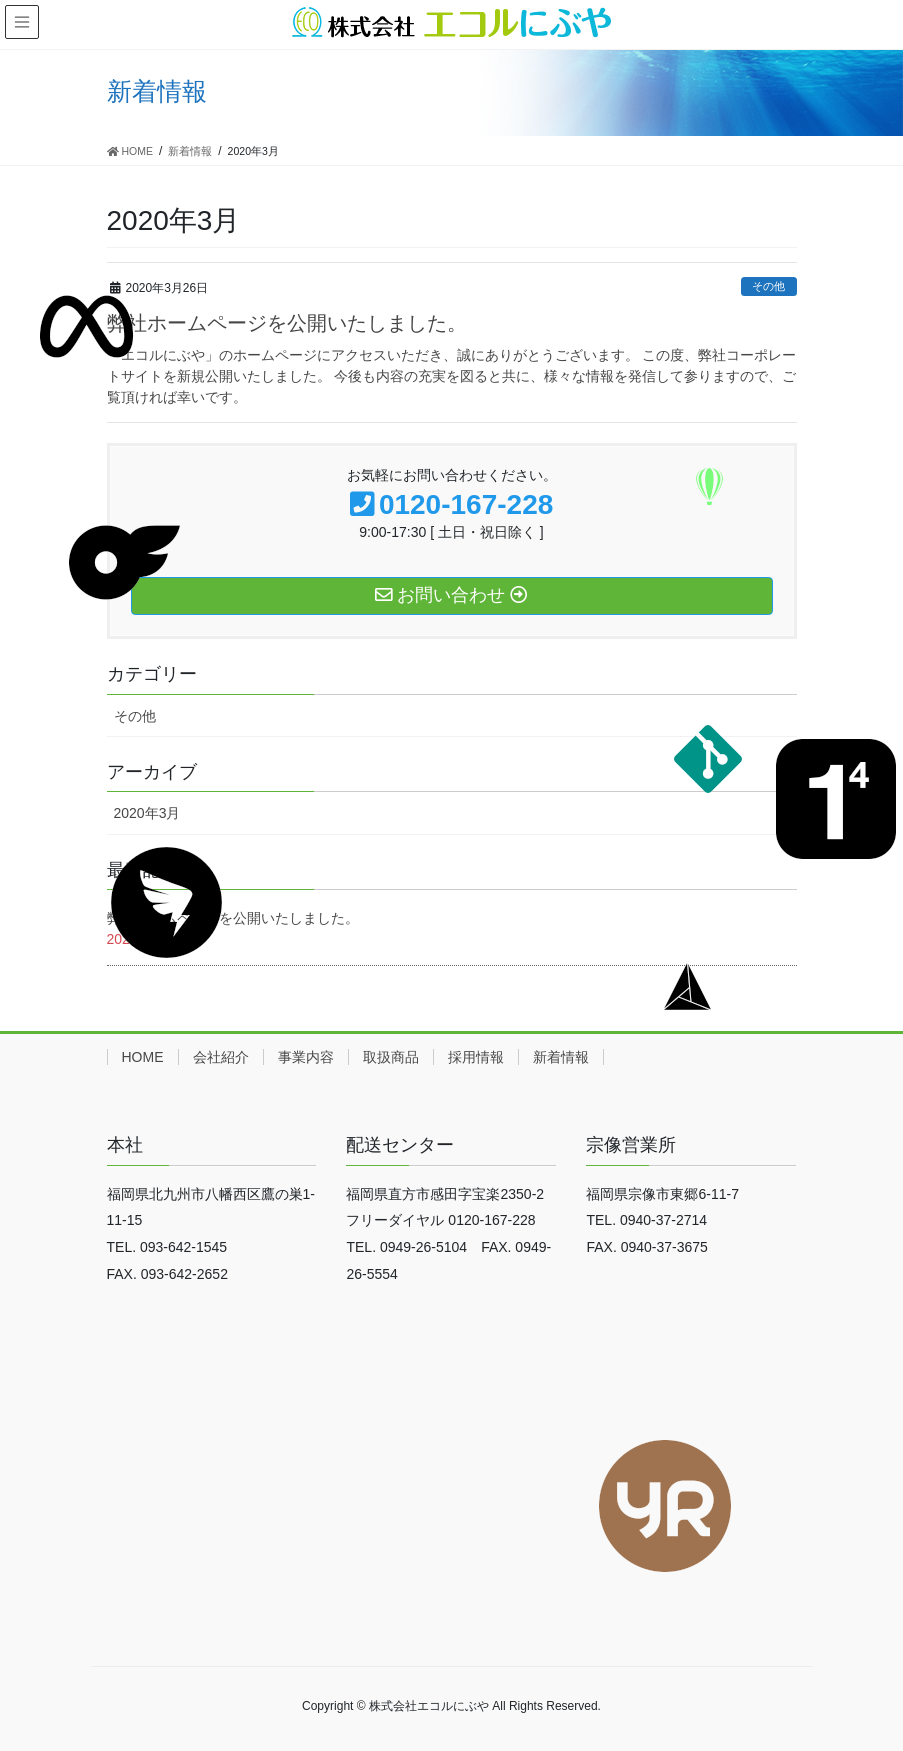  What do you see at coordinates (124, 562) in the screenshot?
I see `open the OnlyFans app` at bounding box center [124, 562].